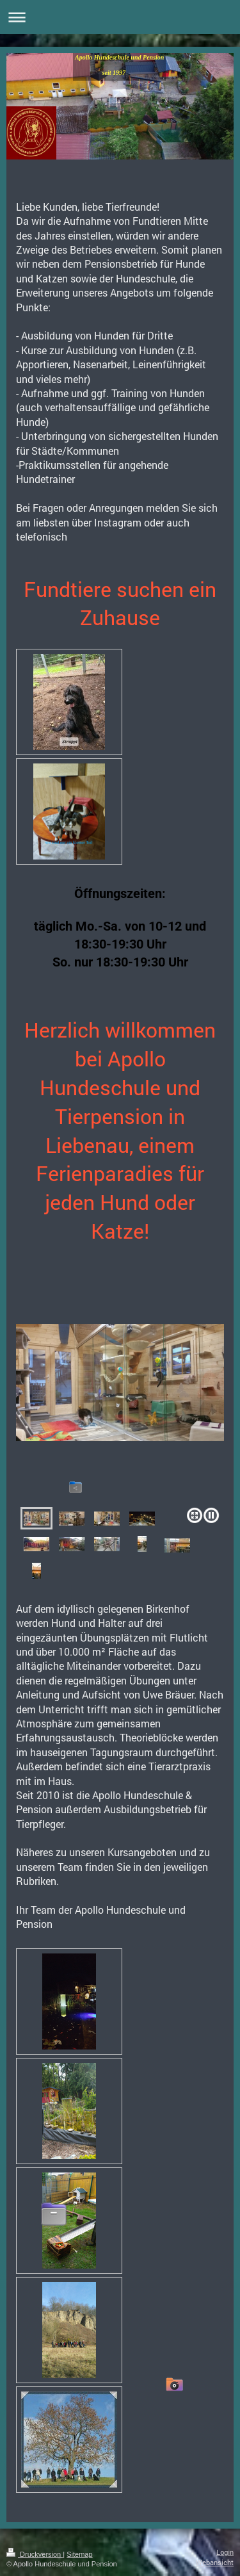 This screenshot has width=240, height=2576. I want to click on open file manager application, so click(54, 2213).